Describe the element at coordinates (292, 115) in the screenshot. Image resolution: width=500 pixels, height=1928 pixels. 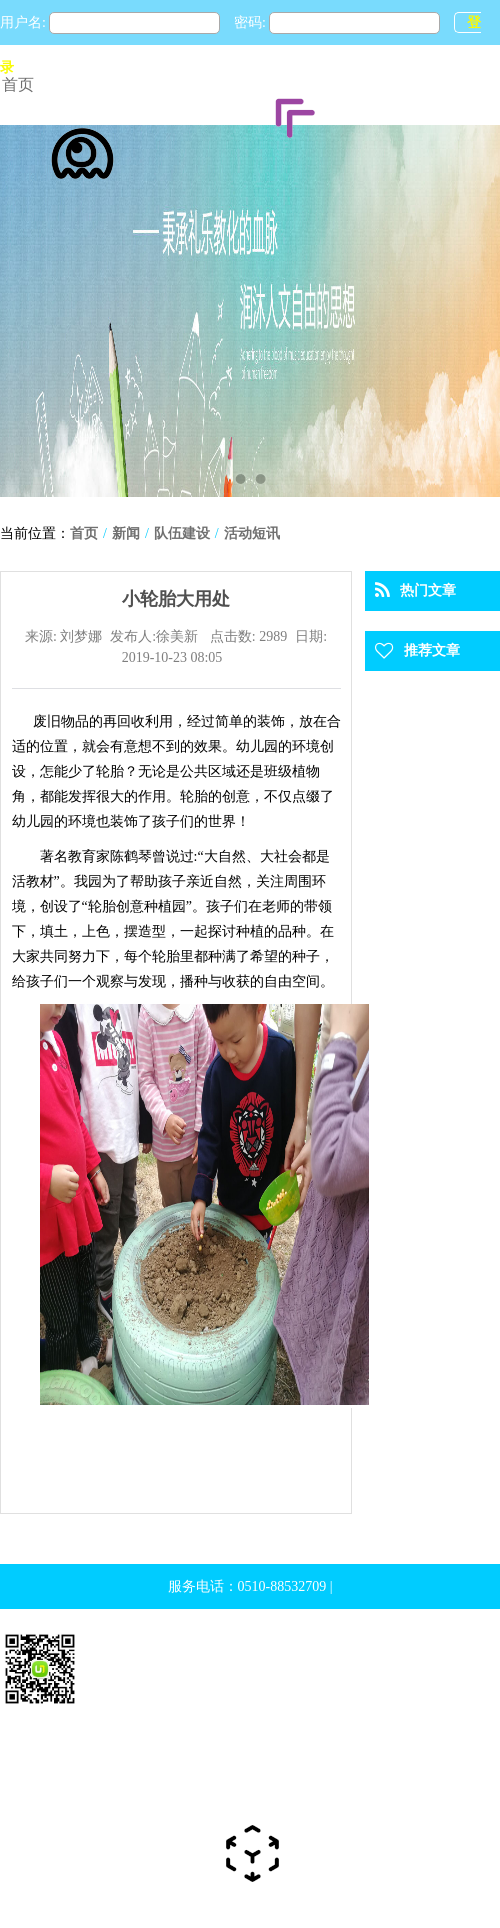
I see `navigate to top-left or home position` at that location.